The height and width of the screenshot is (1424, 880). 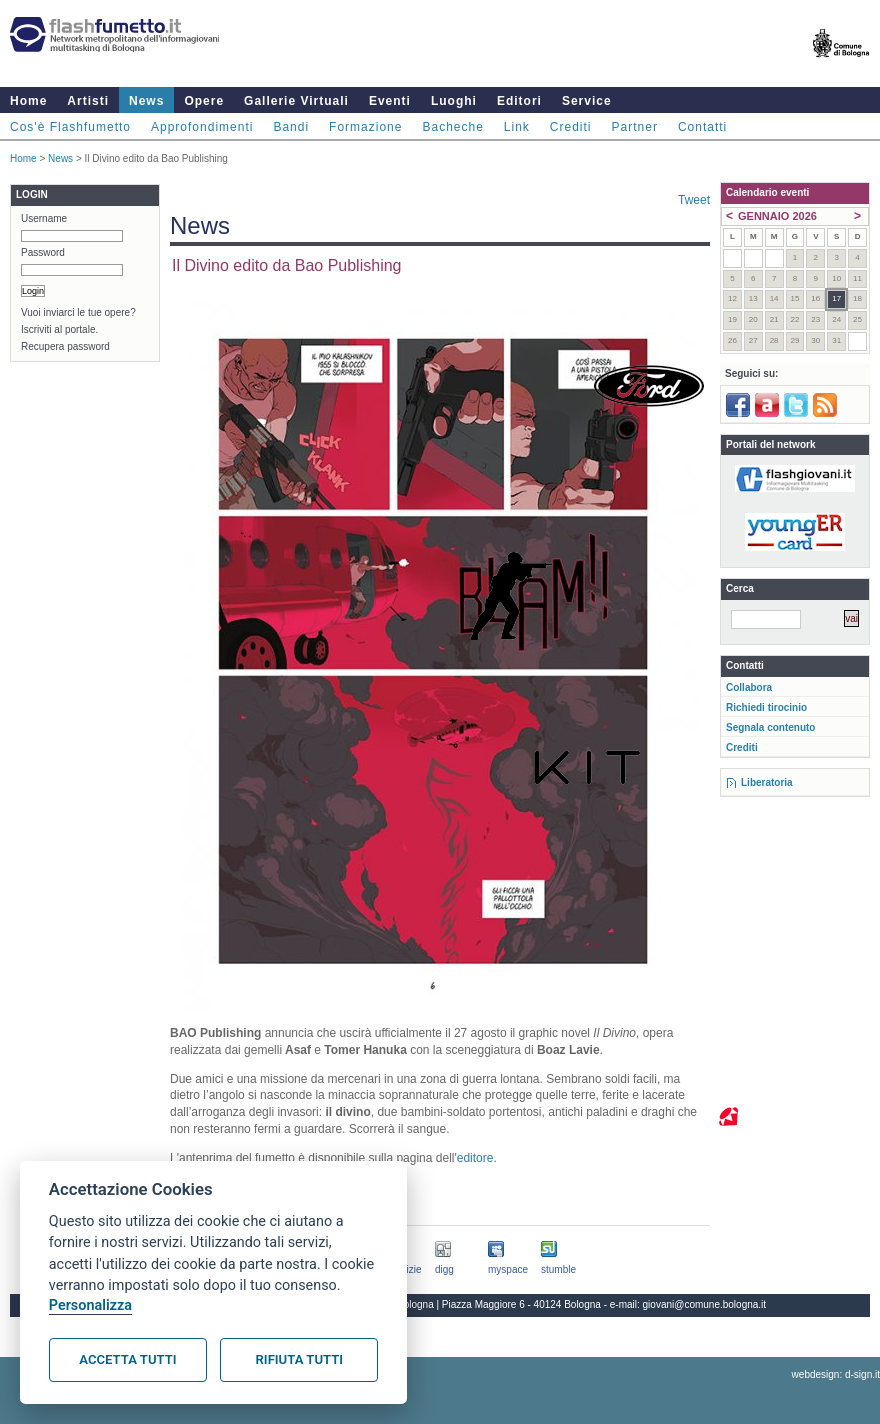 What do you see at coordinates (511, 596) in the screenshot?
I see `launch counter-strike game` at bounding box center [511, 596].